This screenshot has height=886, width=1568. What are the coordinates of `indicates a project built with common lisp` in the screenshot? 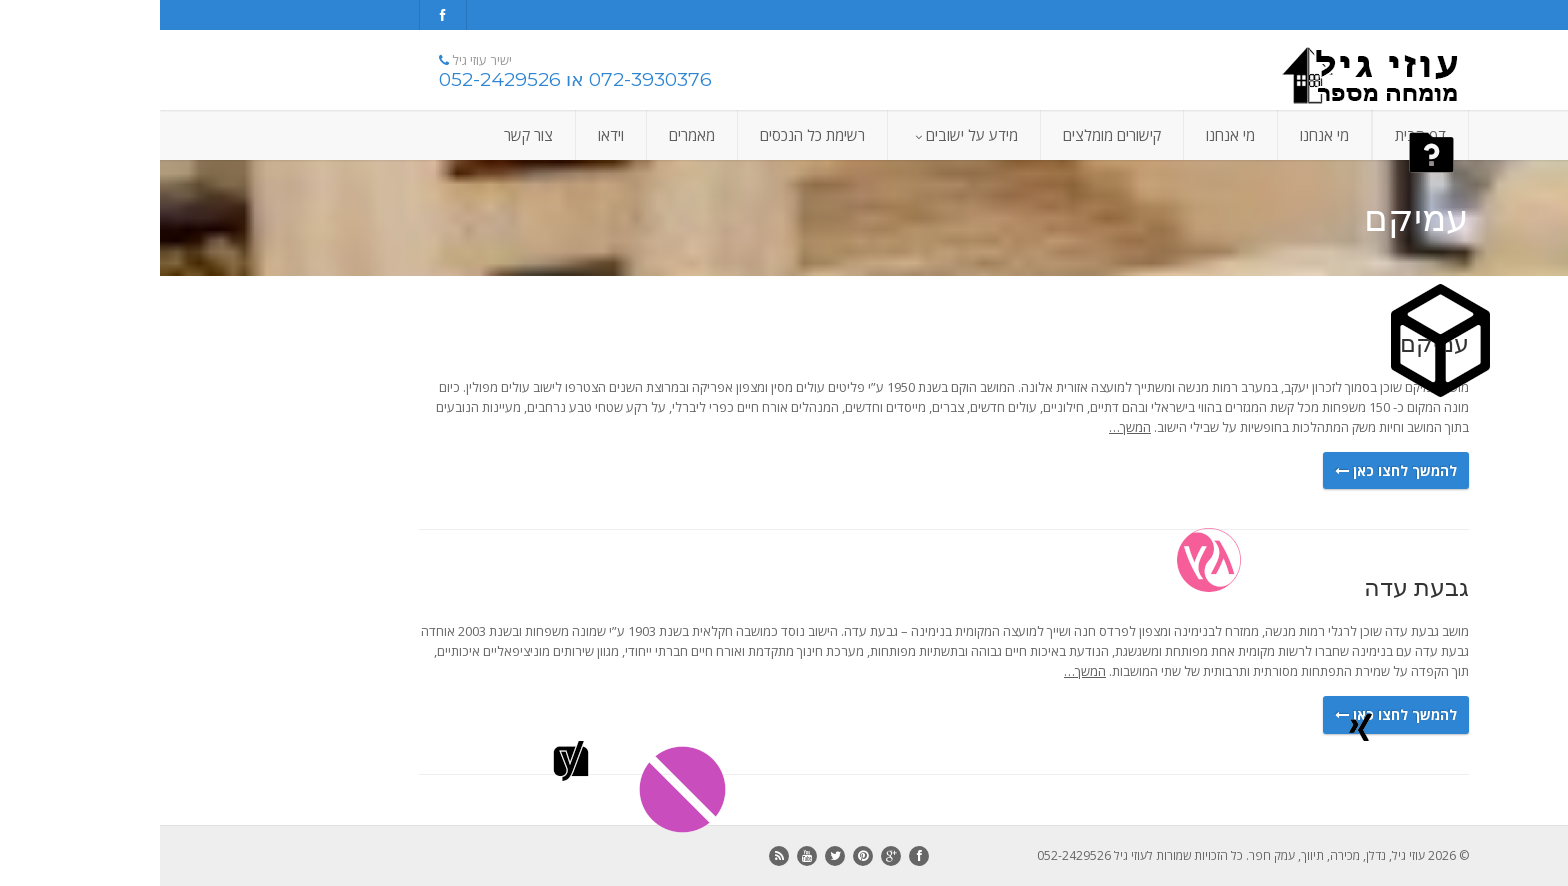 It's located at (1209, 560).